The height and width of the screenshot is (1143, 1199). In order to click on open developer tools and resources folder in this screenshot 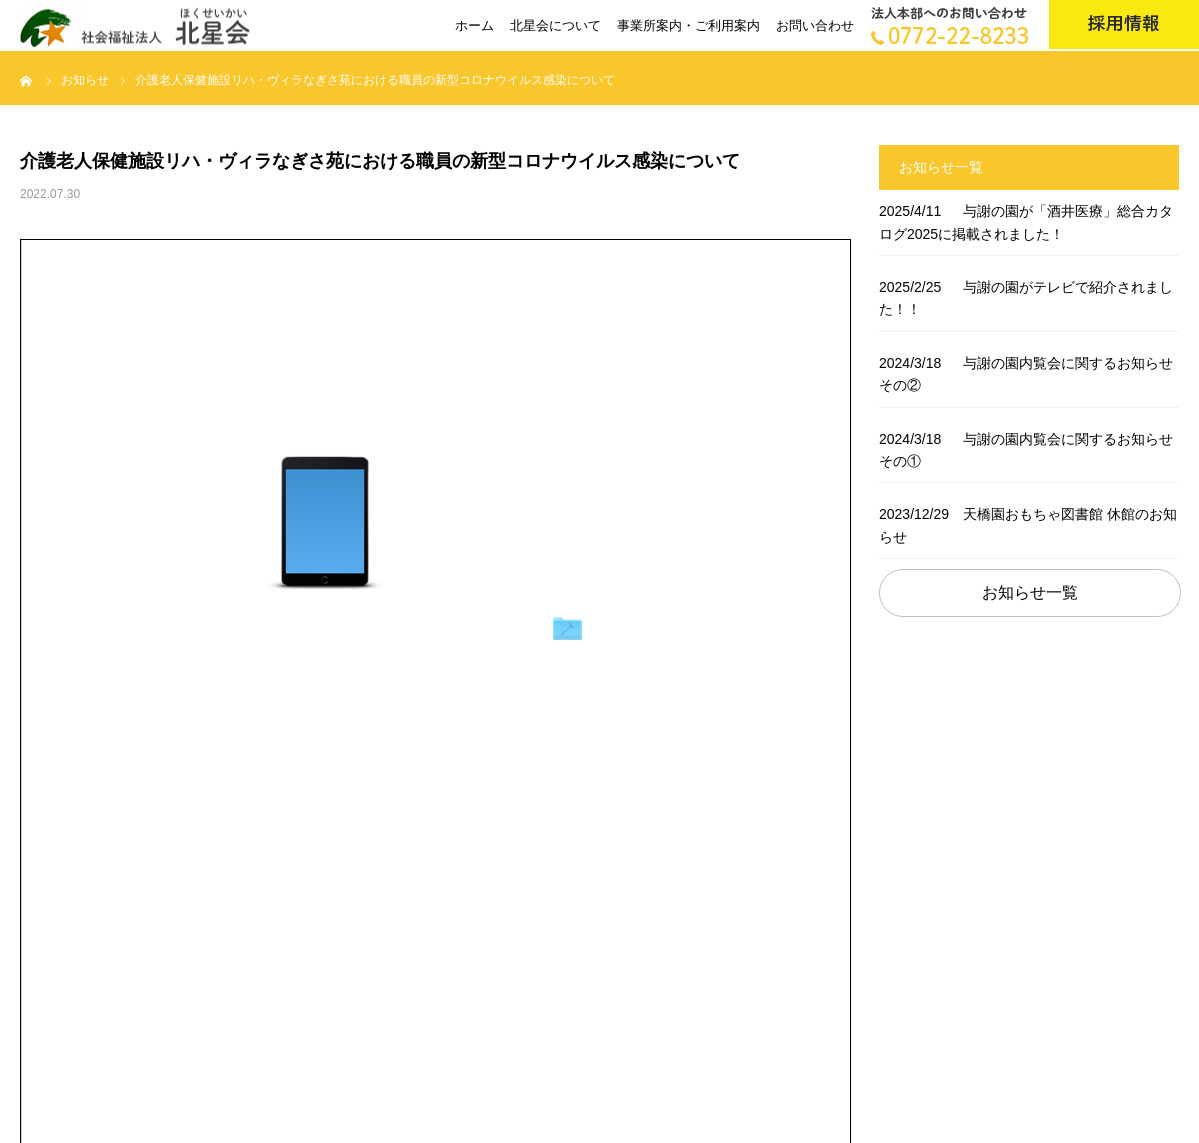, I will do `click(567, 628)`.